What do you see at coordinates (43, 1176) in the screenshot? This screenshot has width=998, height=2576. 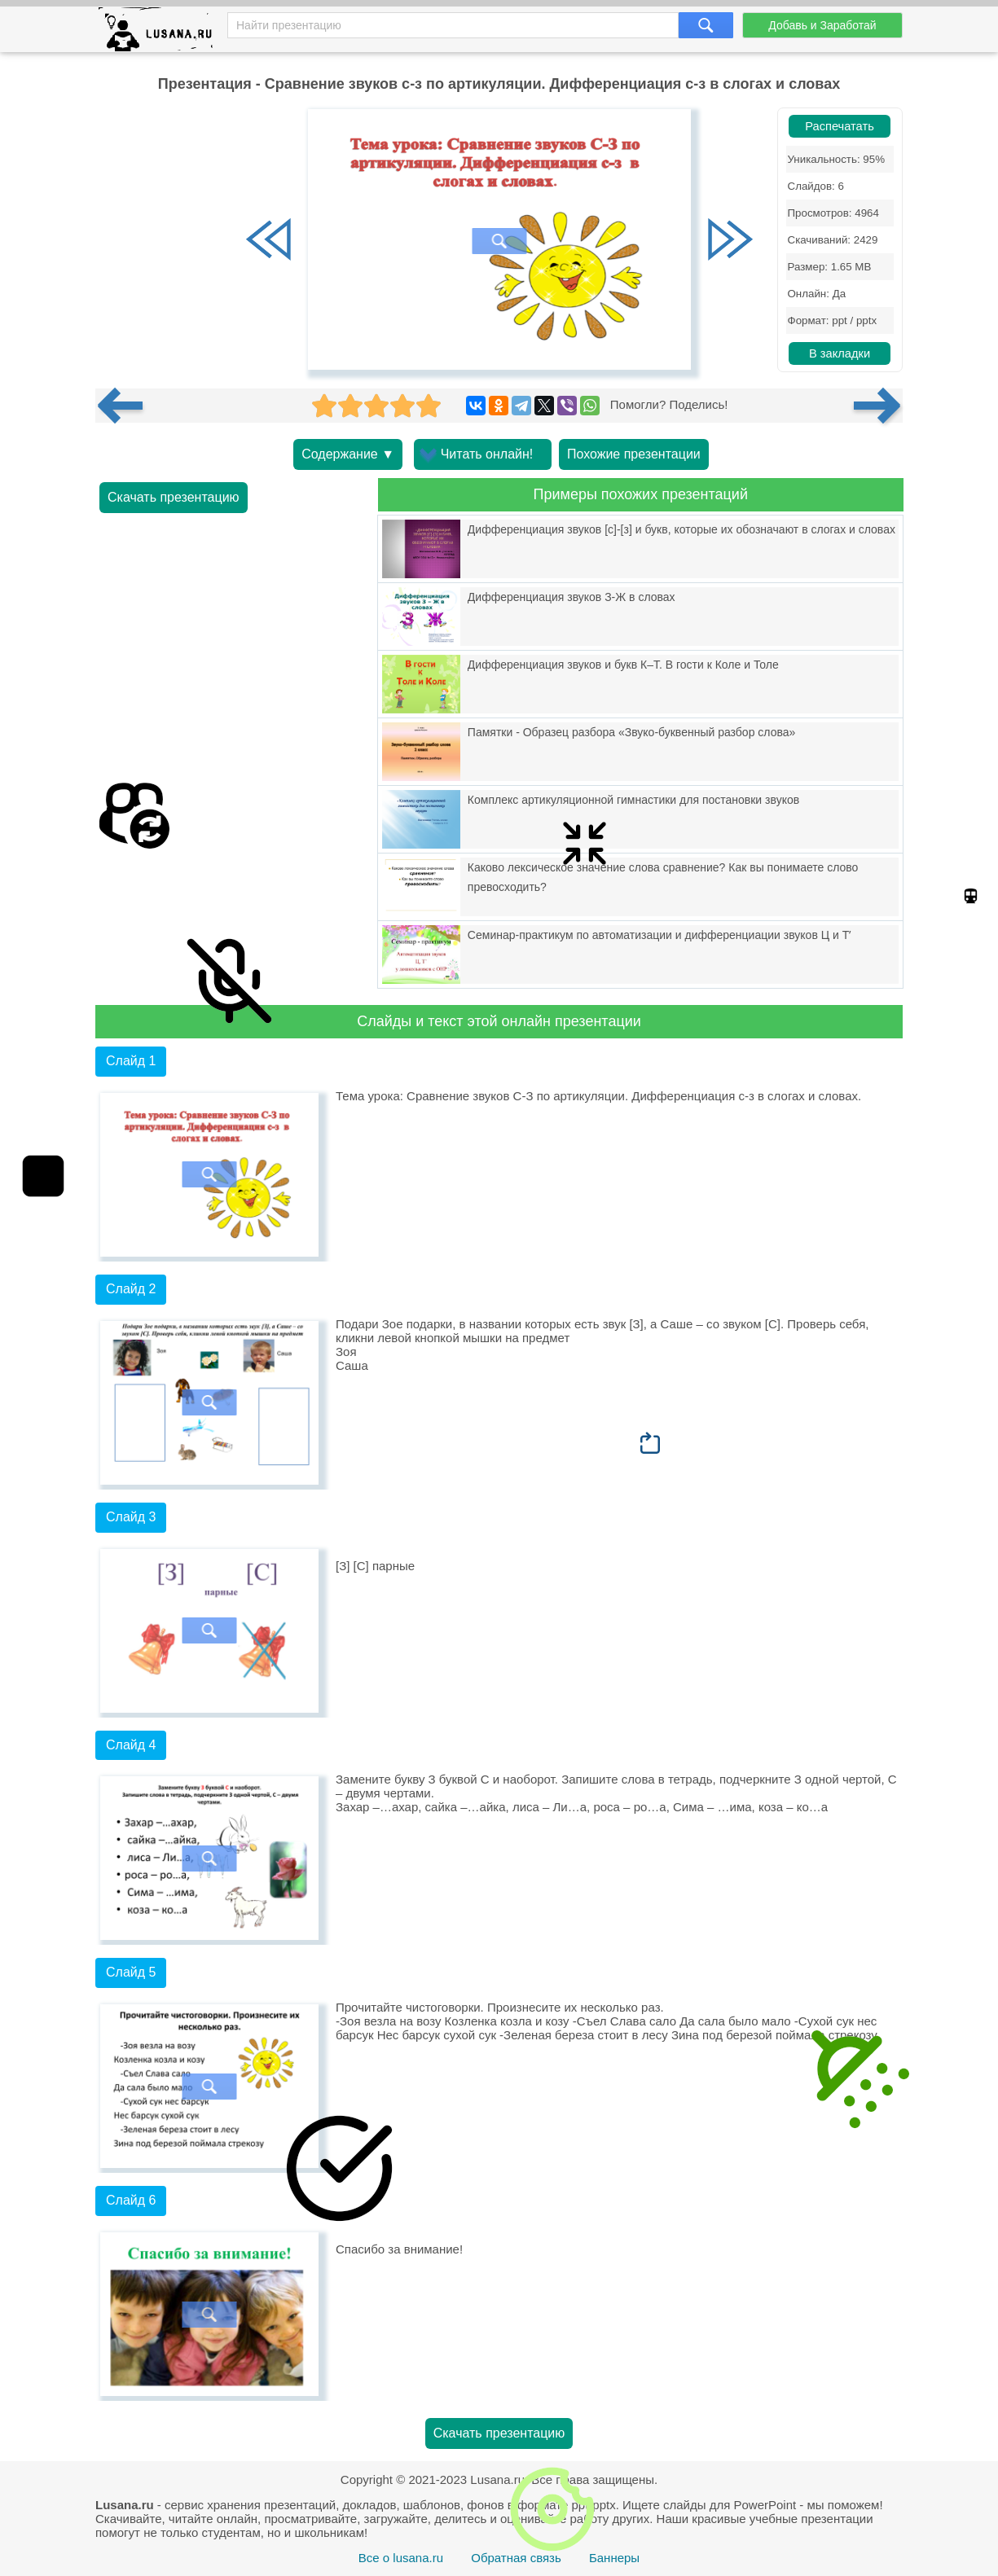 I see `stop media playback` at bounding box center [43, 1176].